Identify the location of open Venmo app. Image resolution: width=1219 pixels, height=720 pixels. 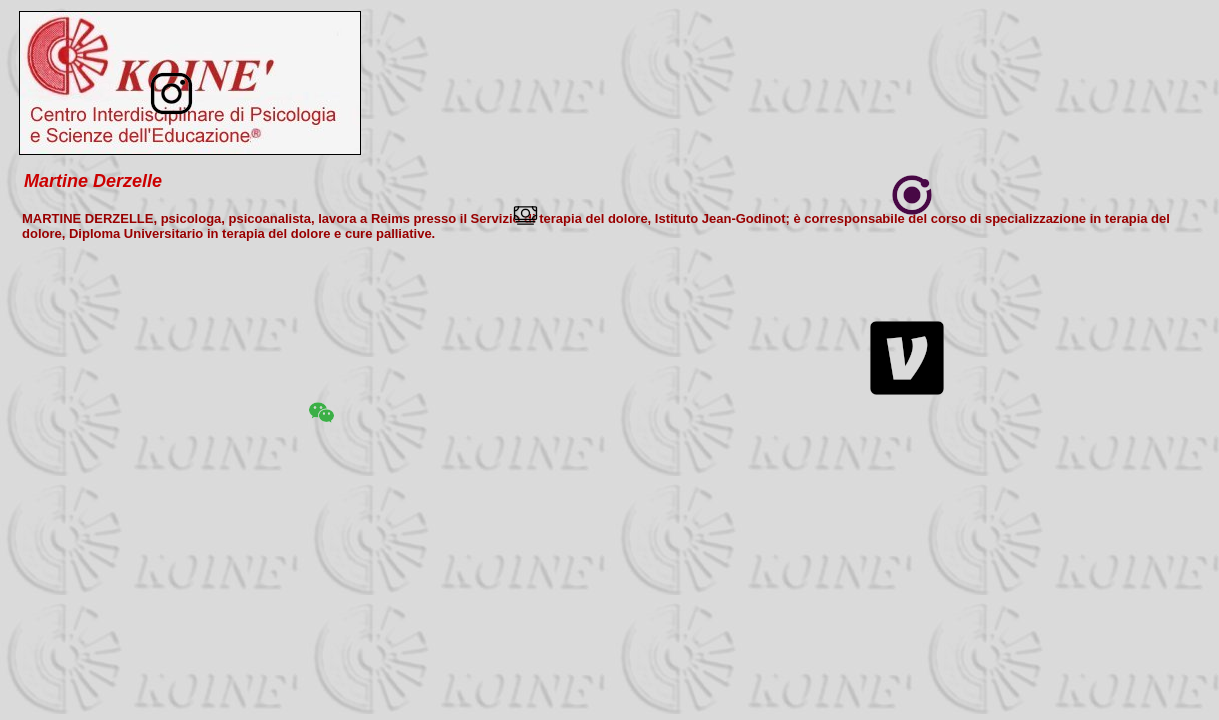
(907, 358).